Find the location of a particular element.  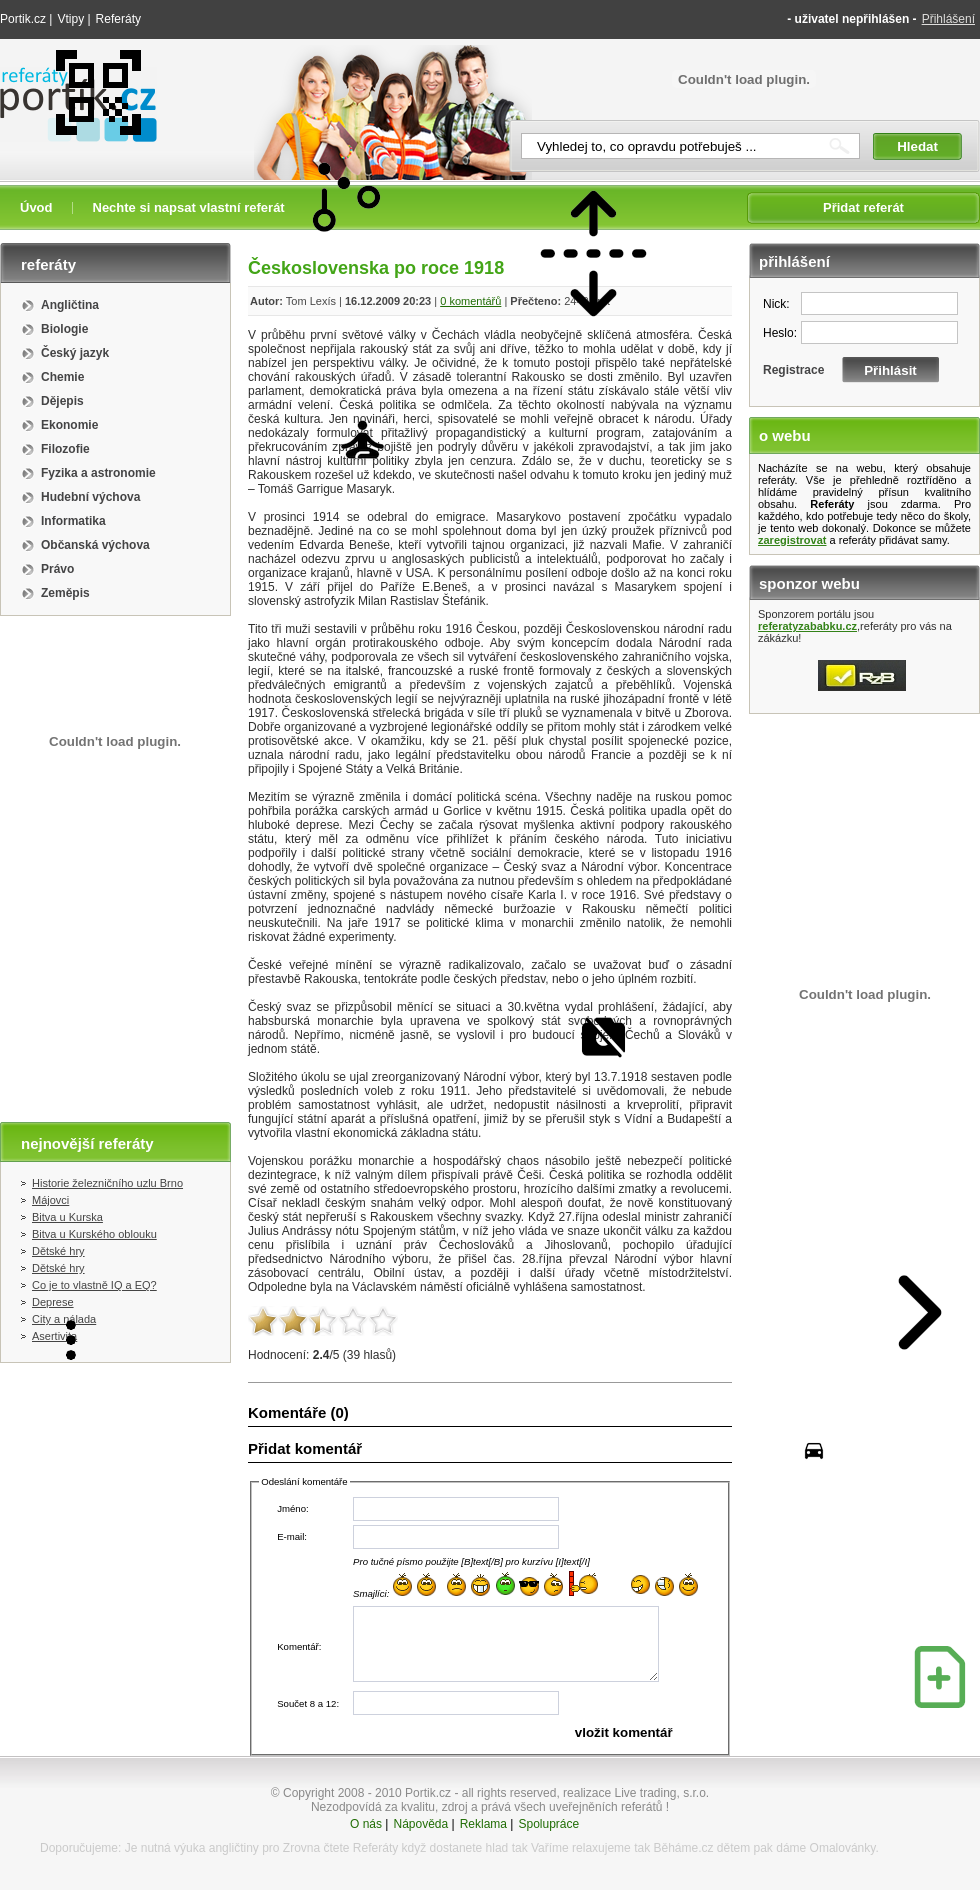

view the merge queue for pending pull requests is located at coordinates (346, 194).